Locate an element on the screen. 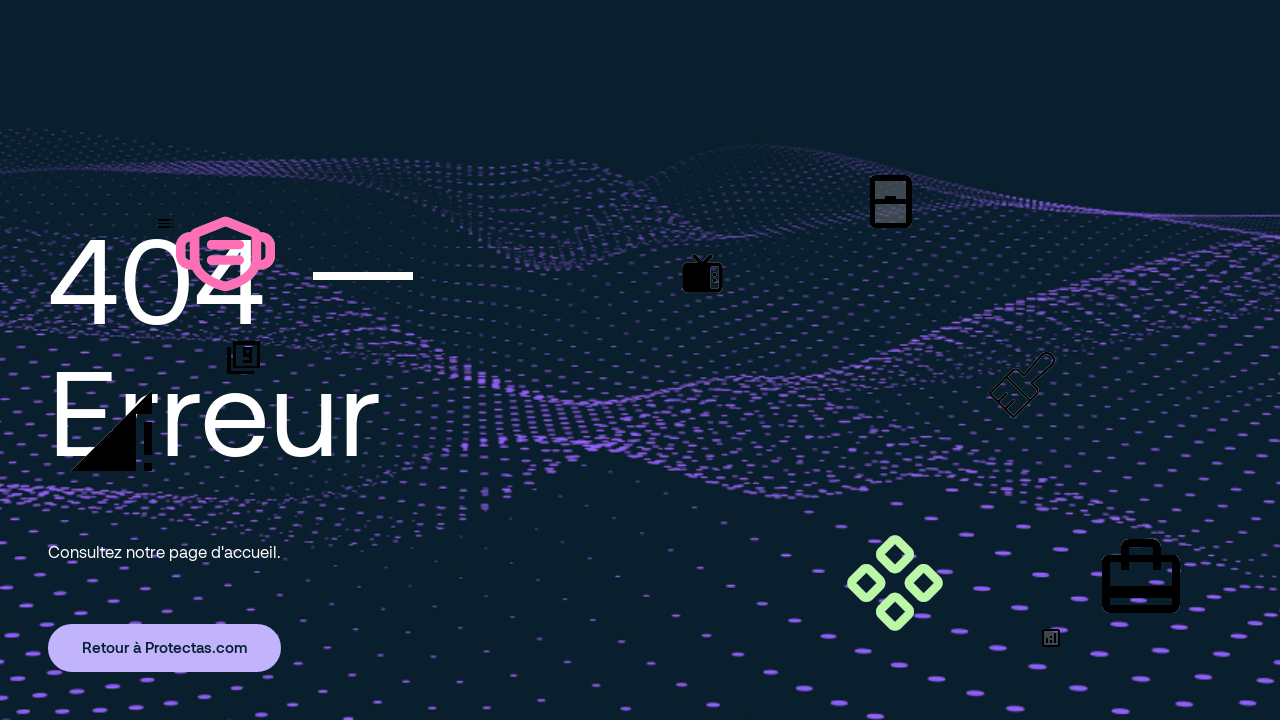 This screenshot has height=720, width=1280. indicates full cellular signal but no internet connection is located at coordinates (111, 430).